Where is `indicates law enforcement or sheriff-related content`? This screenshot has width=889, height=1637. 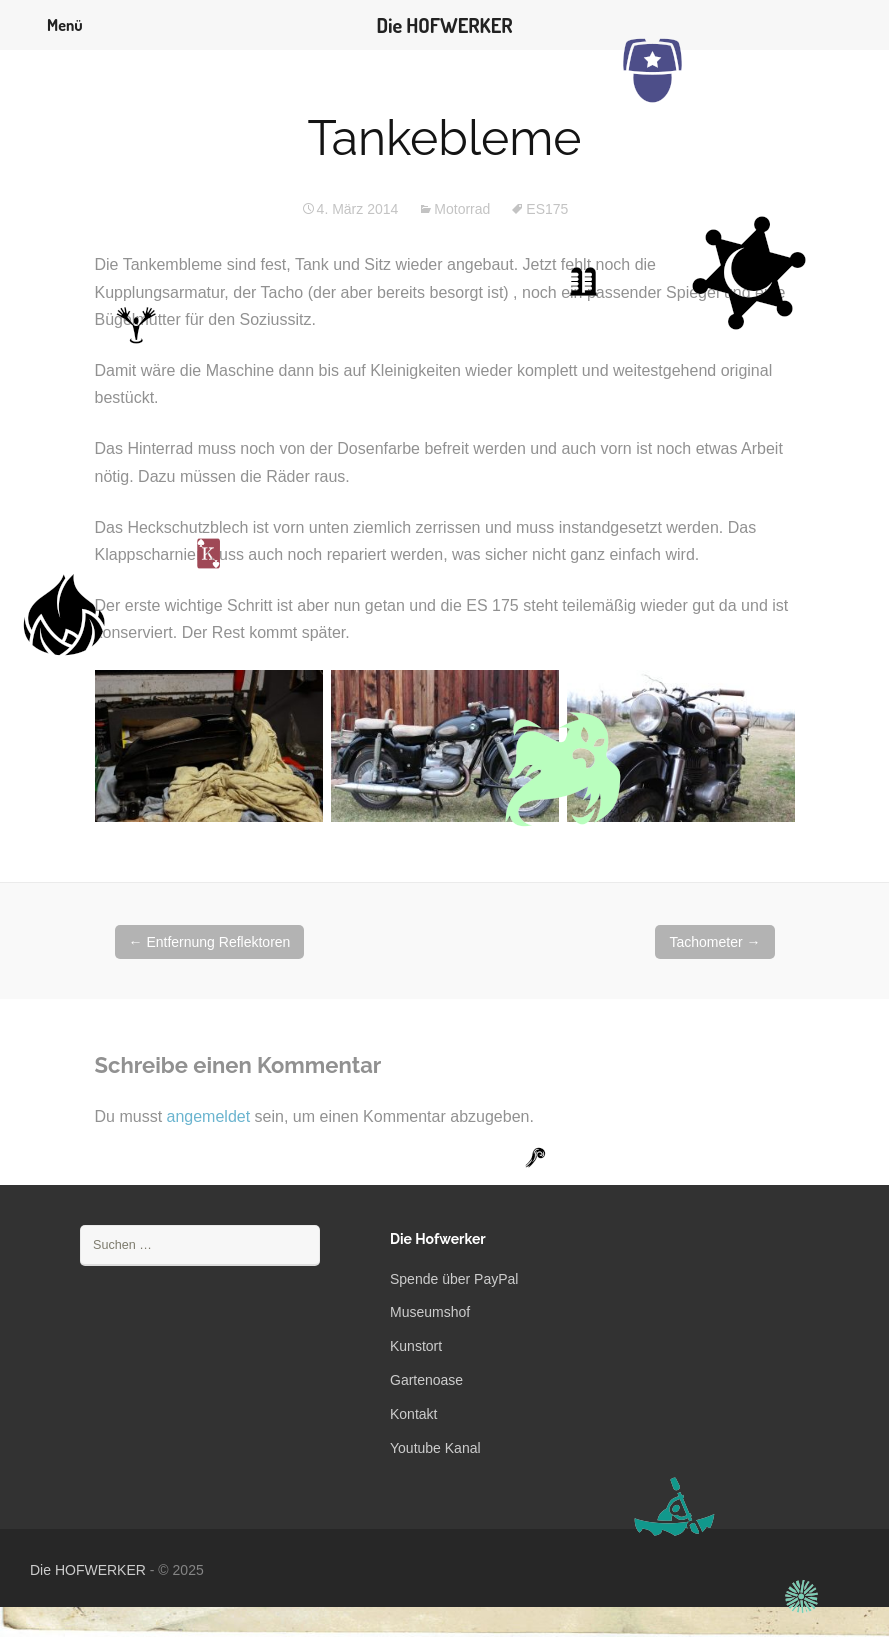 indicates law enforcement or sheriff-related content is located at coordinates (749, 272).